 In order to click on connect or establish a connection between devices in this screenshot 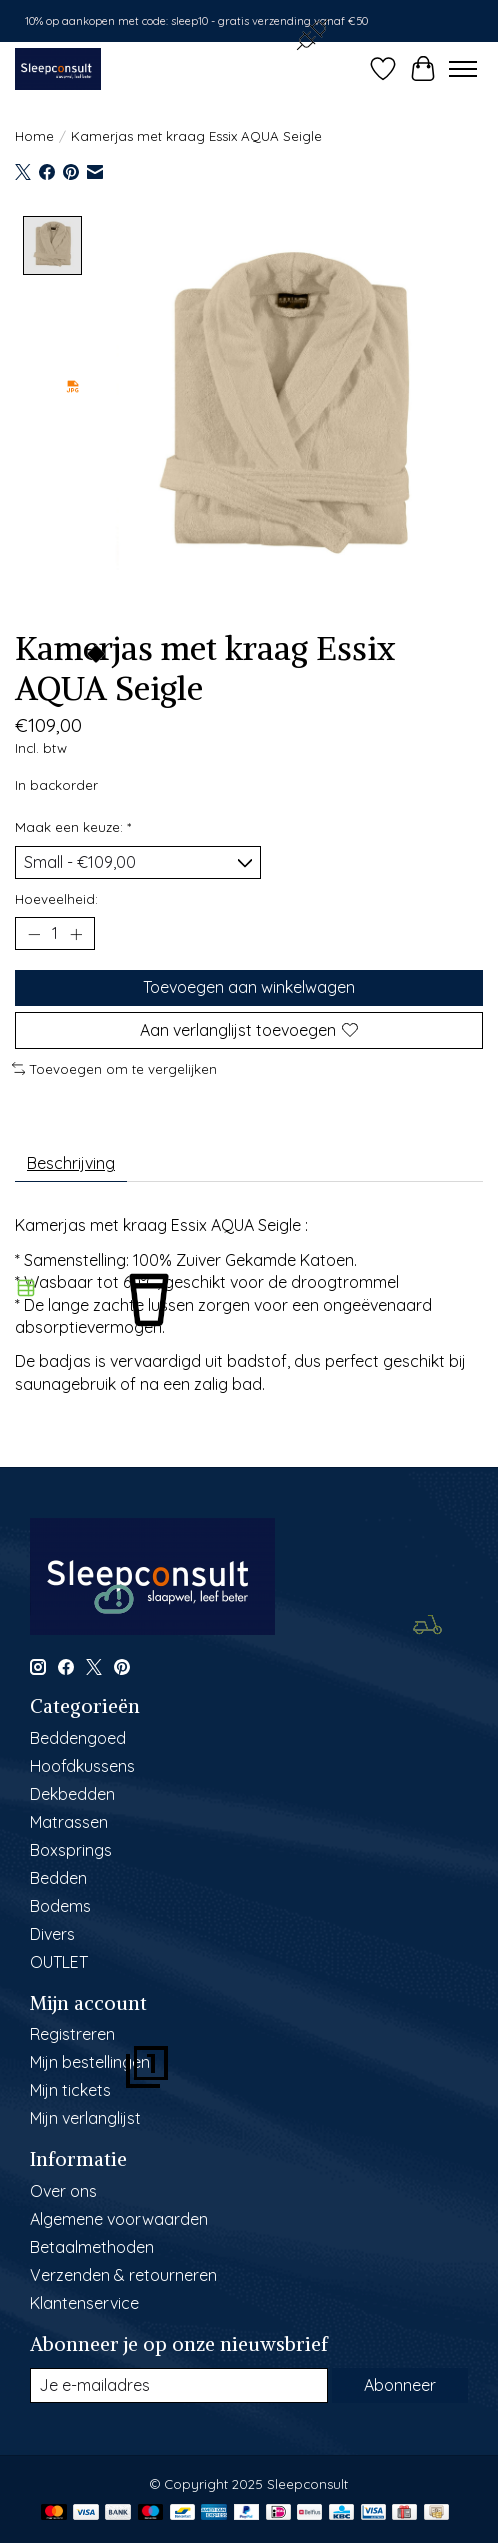, I will do `click(312, 34)`.